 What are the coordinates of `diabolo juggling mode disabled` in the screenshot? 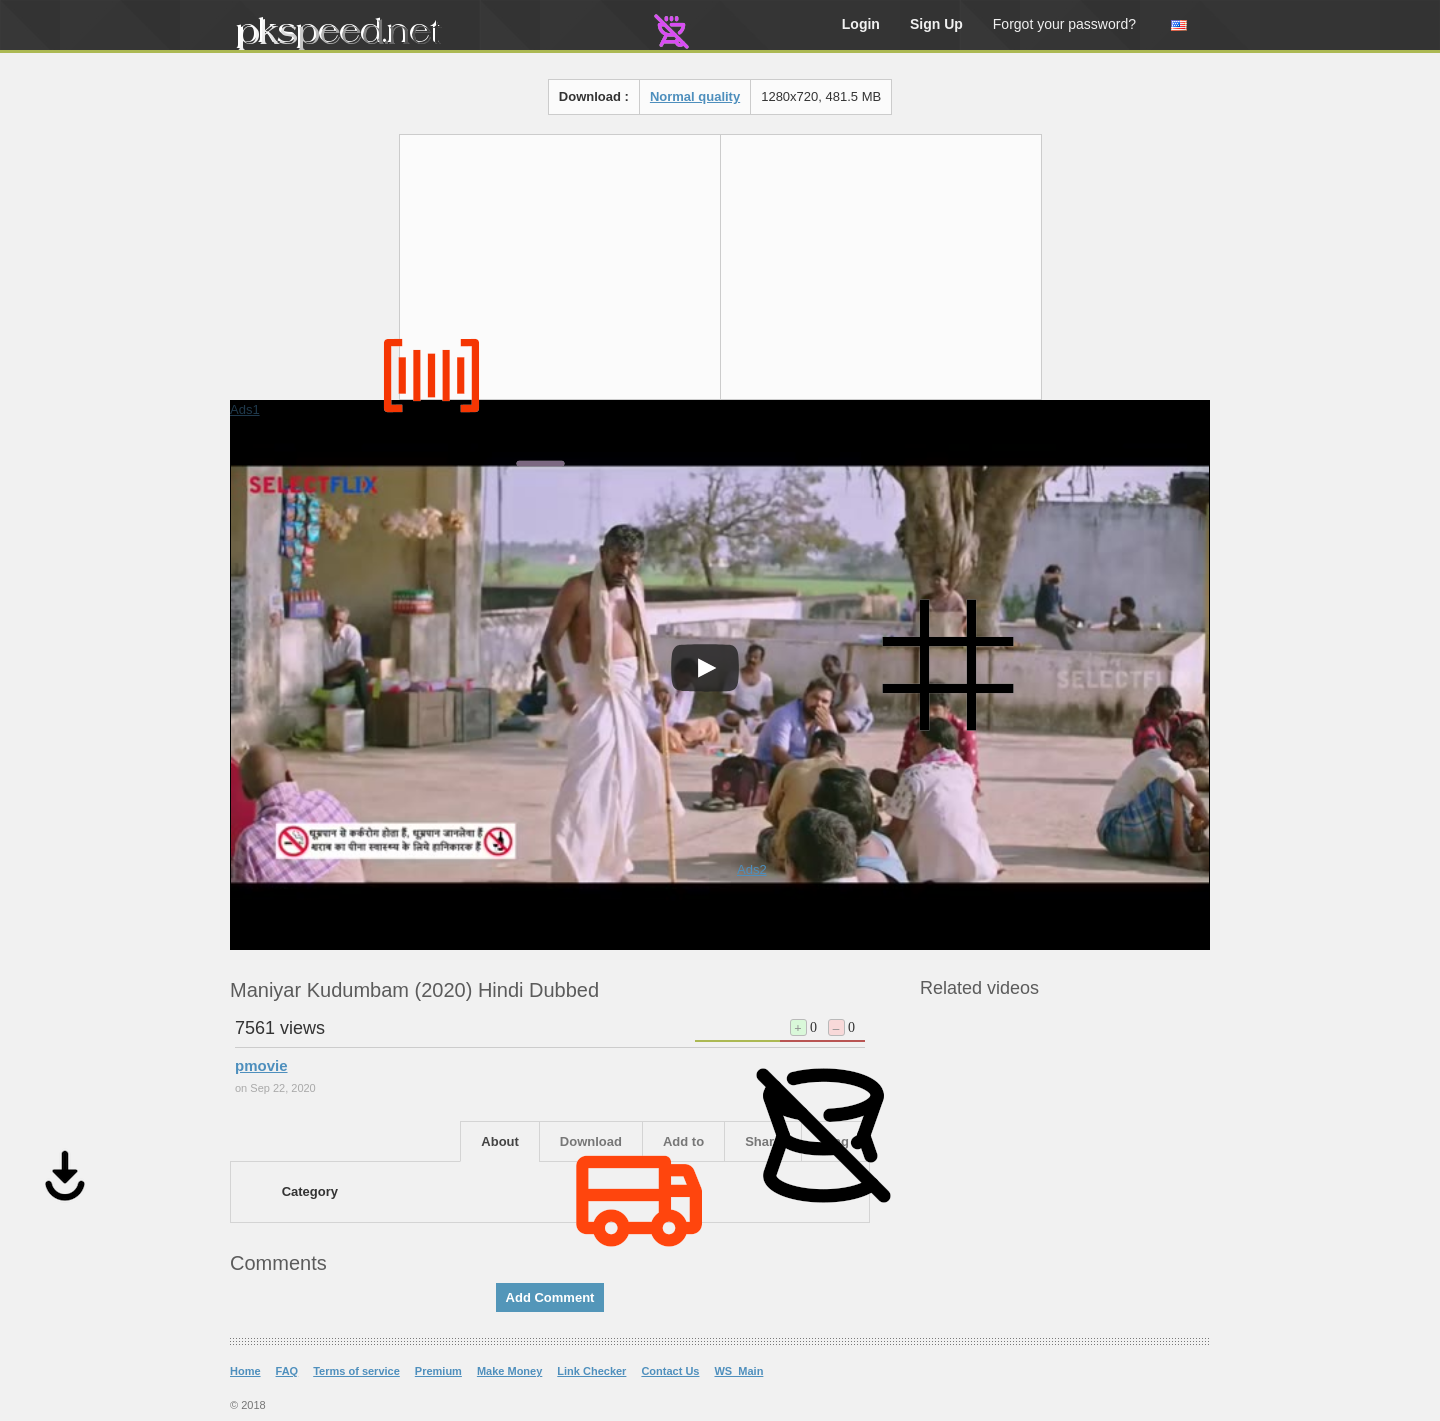 It's located at (823, 1135).